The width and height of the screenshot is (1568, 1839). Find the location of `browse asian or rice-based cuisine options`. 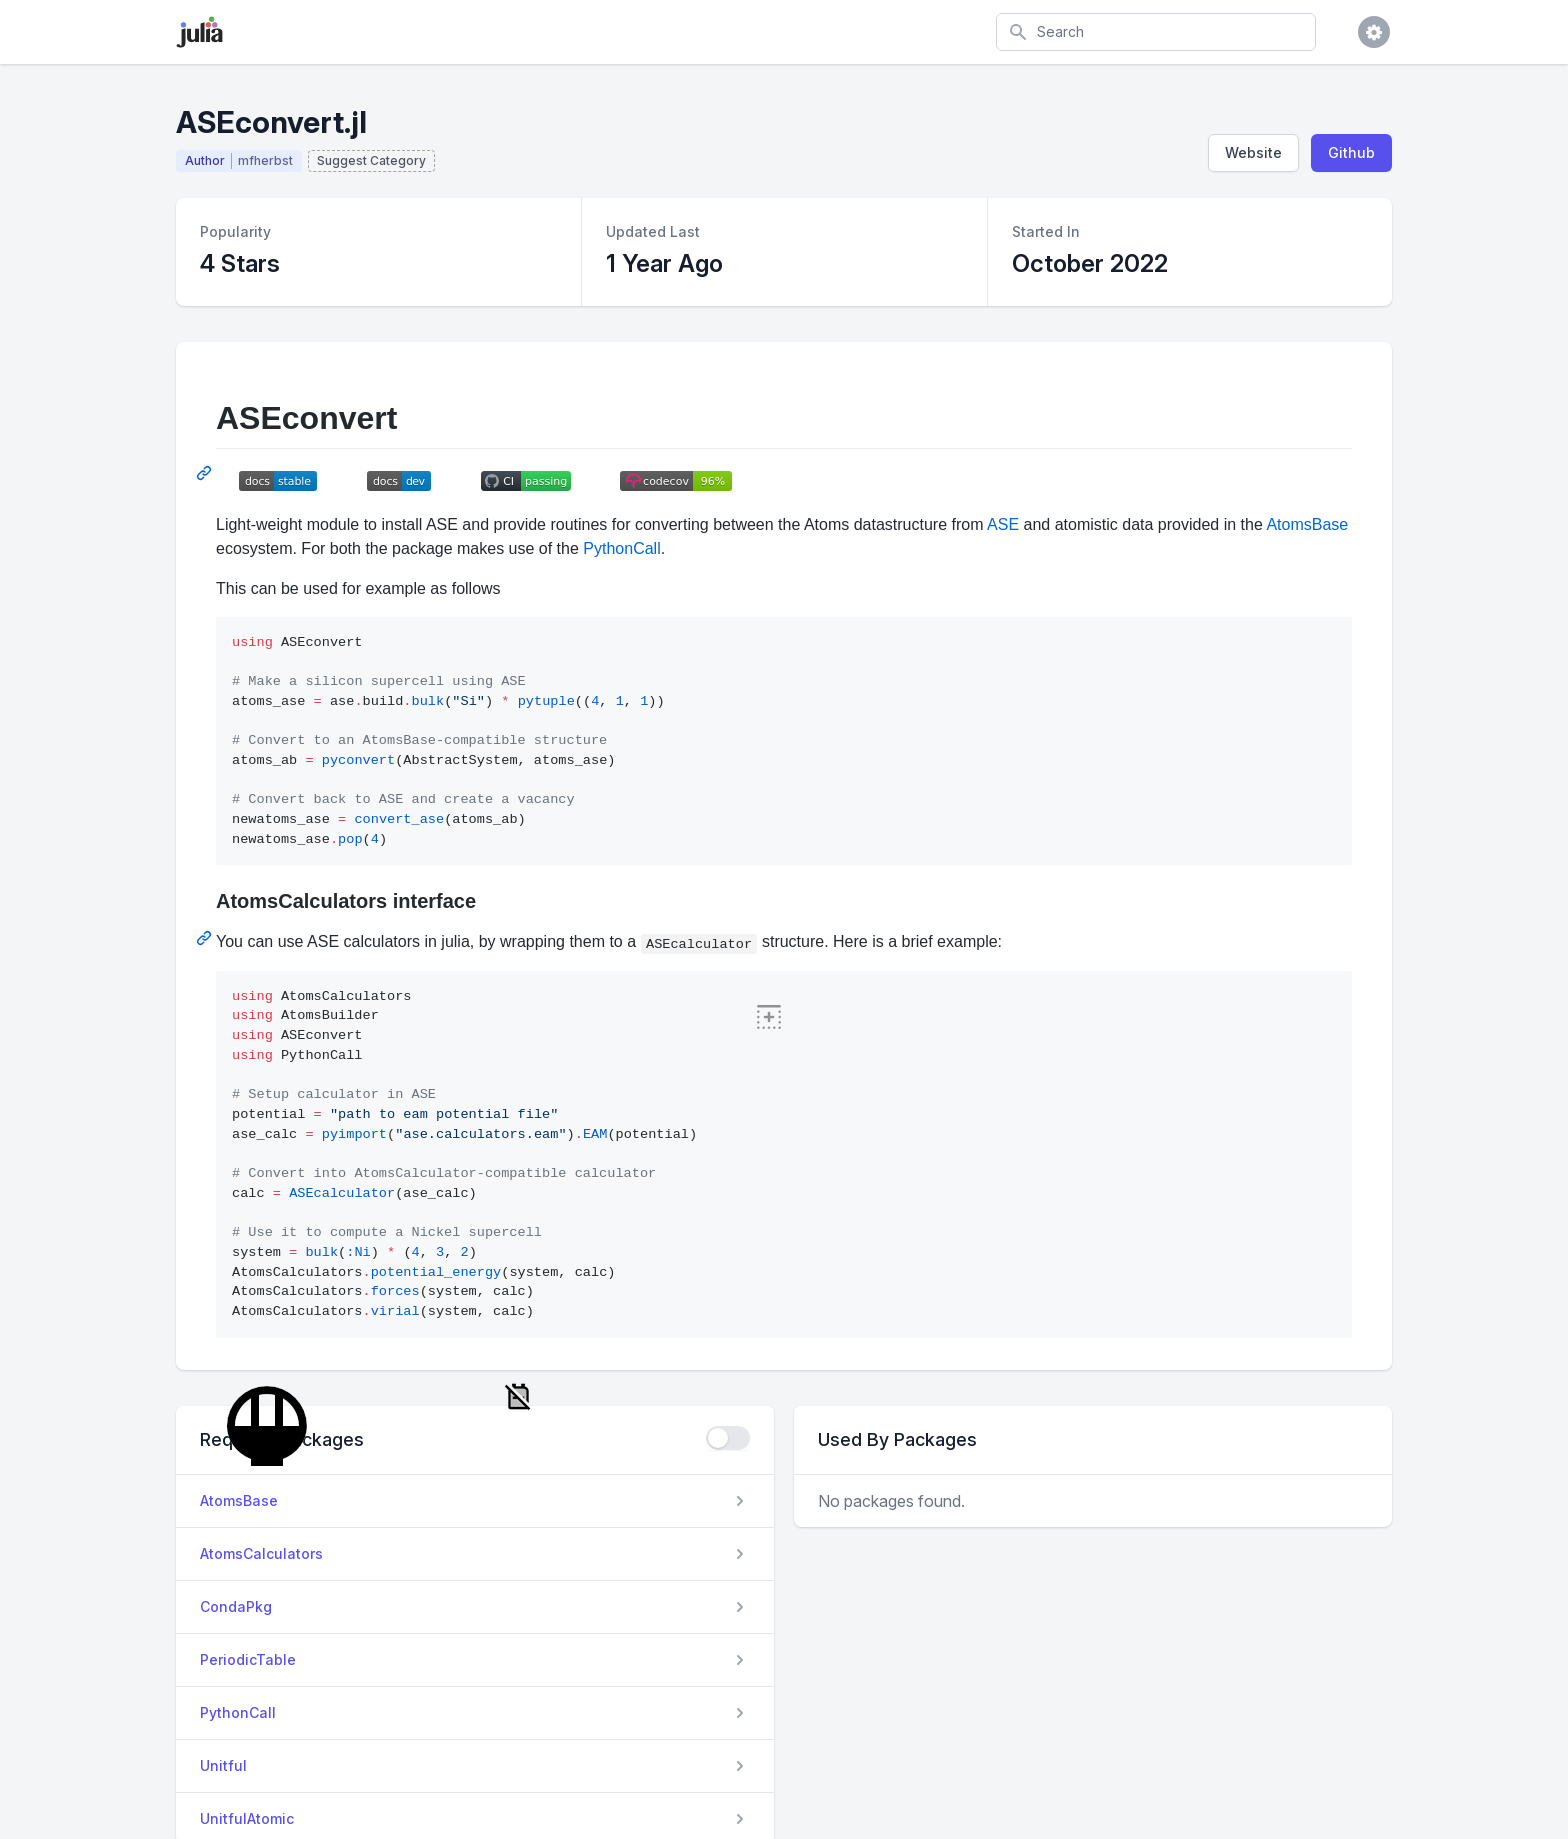

browse asian or rice-based cuisine options is located at coordinates (267, 1426).